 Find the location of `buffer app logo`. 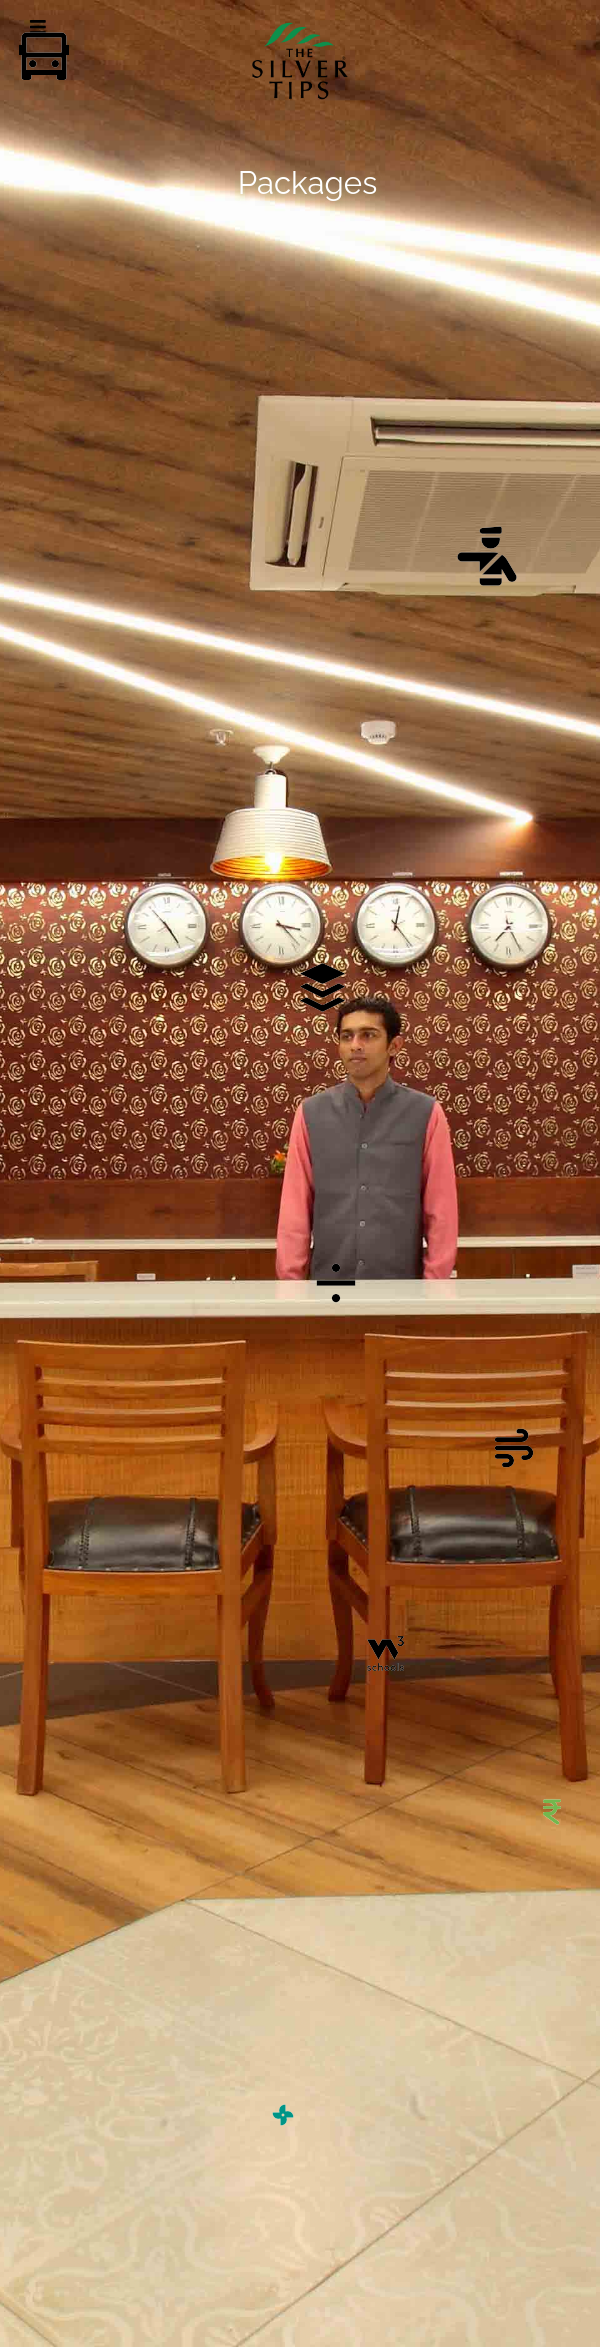

buffer app logo is located at coordinates (322, 987).